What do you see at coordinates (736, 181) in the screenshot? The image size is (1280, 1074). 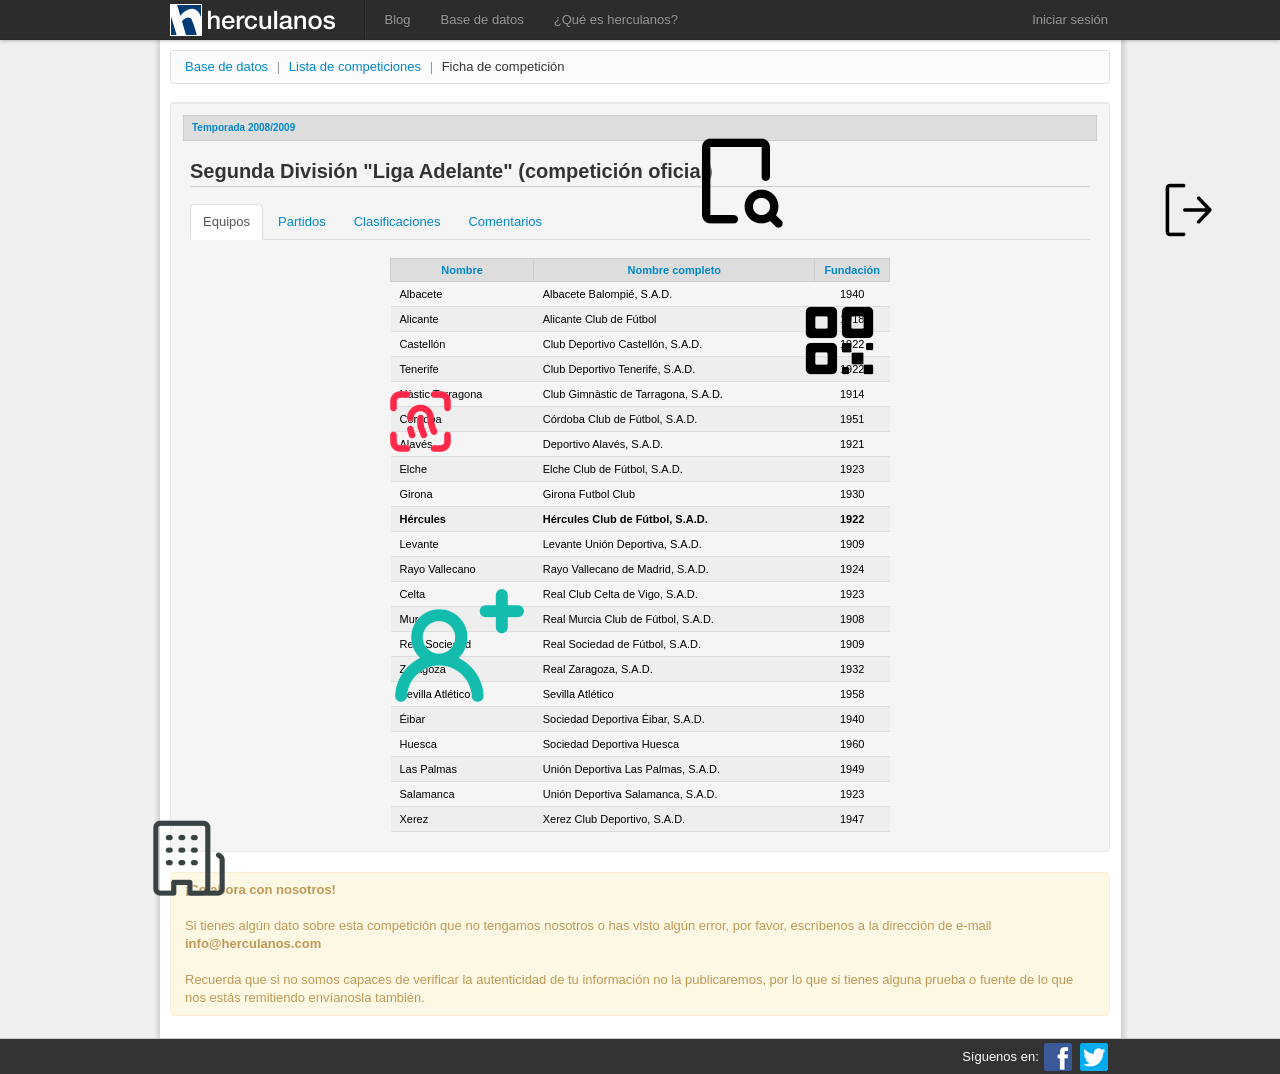 I see `search for a tablet device` at bounding box center [736, 181].